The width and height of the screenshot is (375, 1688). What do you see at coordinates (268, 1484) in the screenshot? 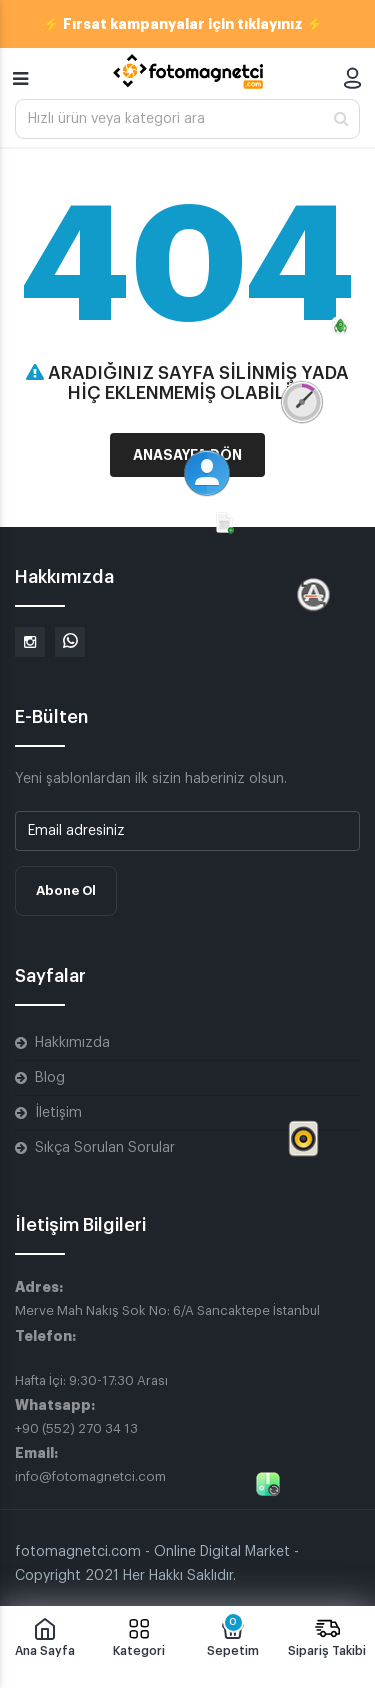
I see `open yast system update manager` at bounding box center [268, 1484].